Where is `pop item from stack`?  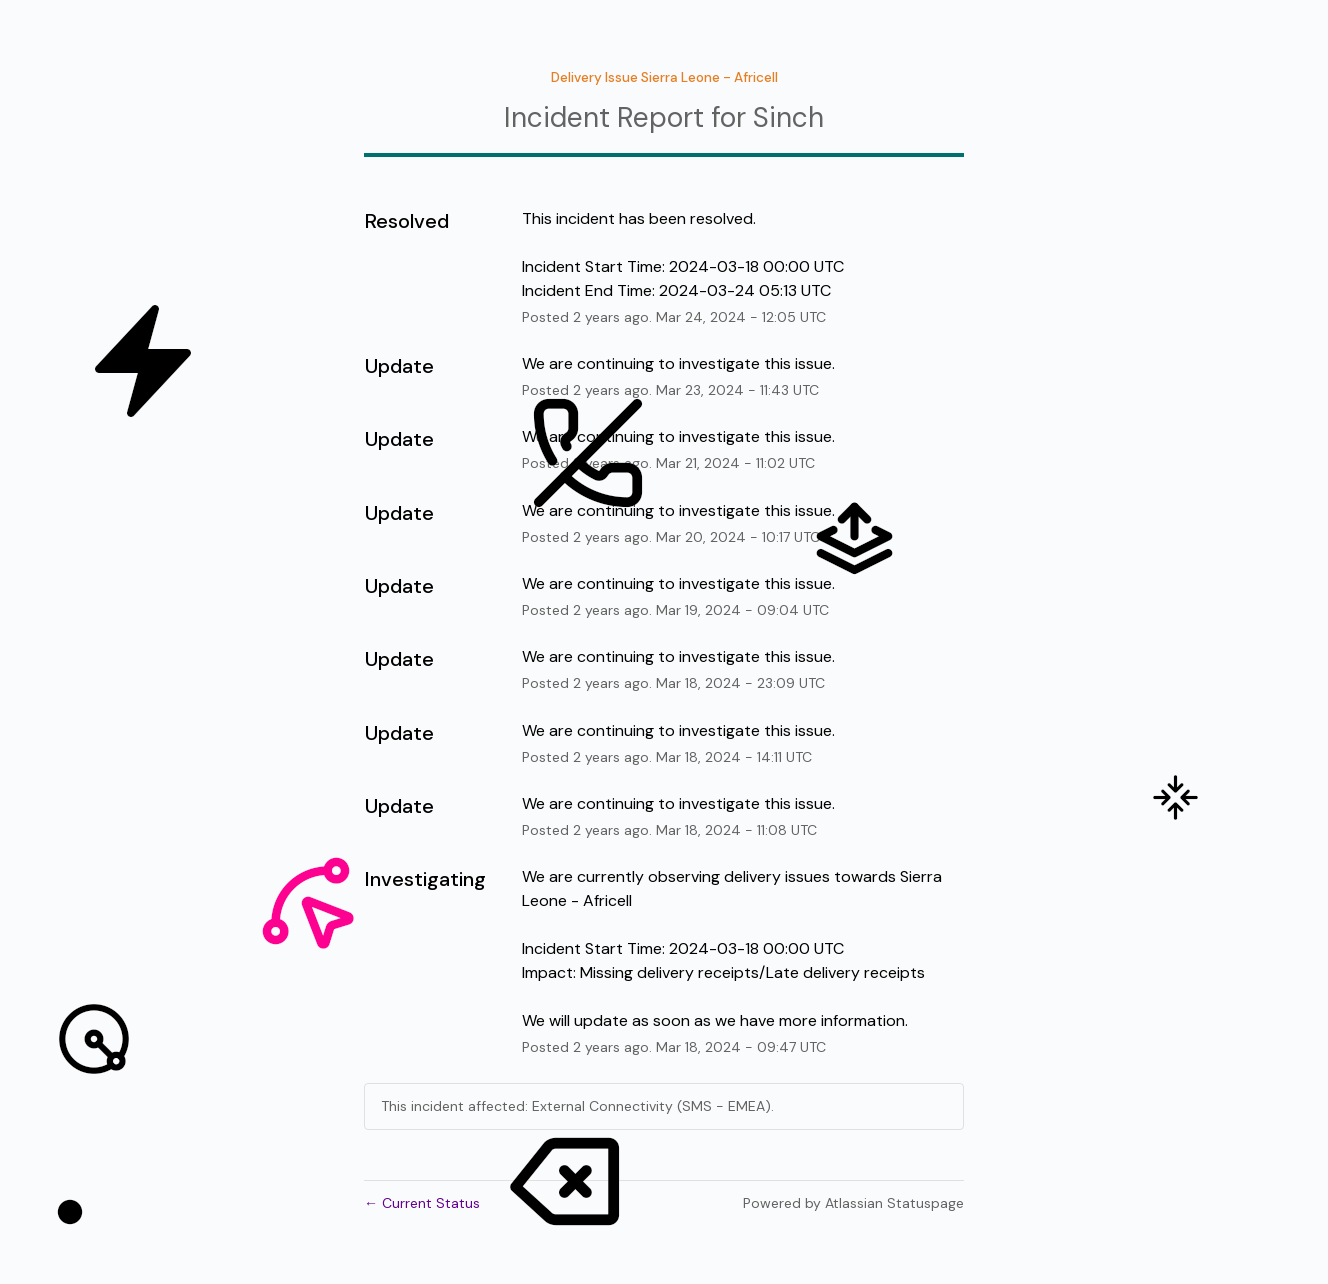 pop item from stack is located at coordinates (854, 540).